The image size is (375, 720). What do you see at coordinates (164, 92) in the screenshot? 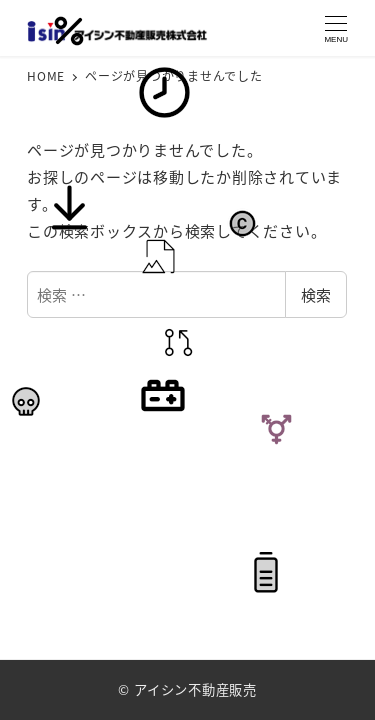
I see `indicates 8 o'clock time` at bounding box center [164, 92].